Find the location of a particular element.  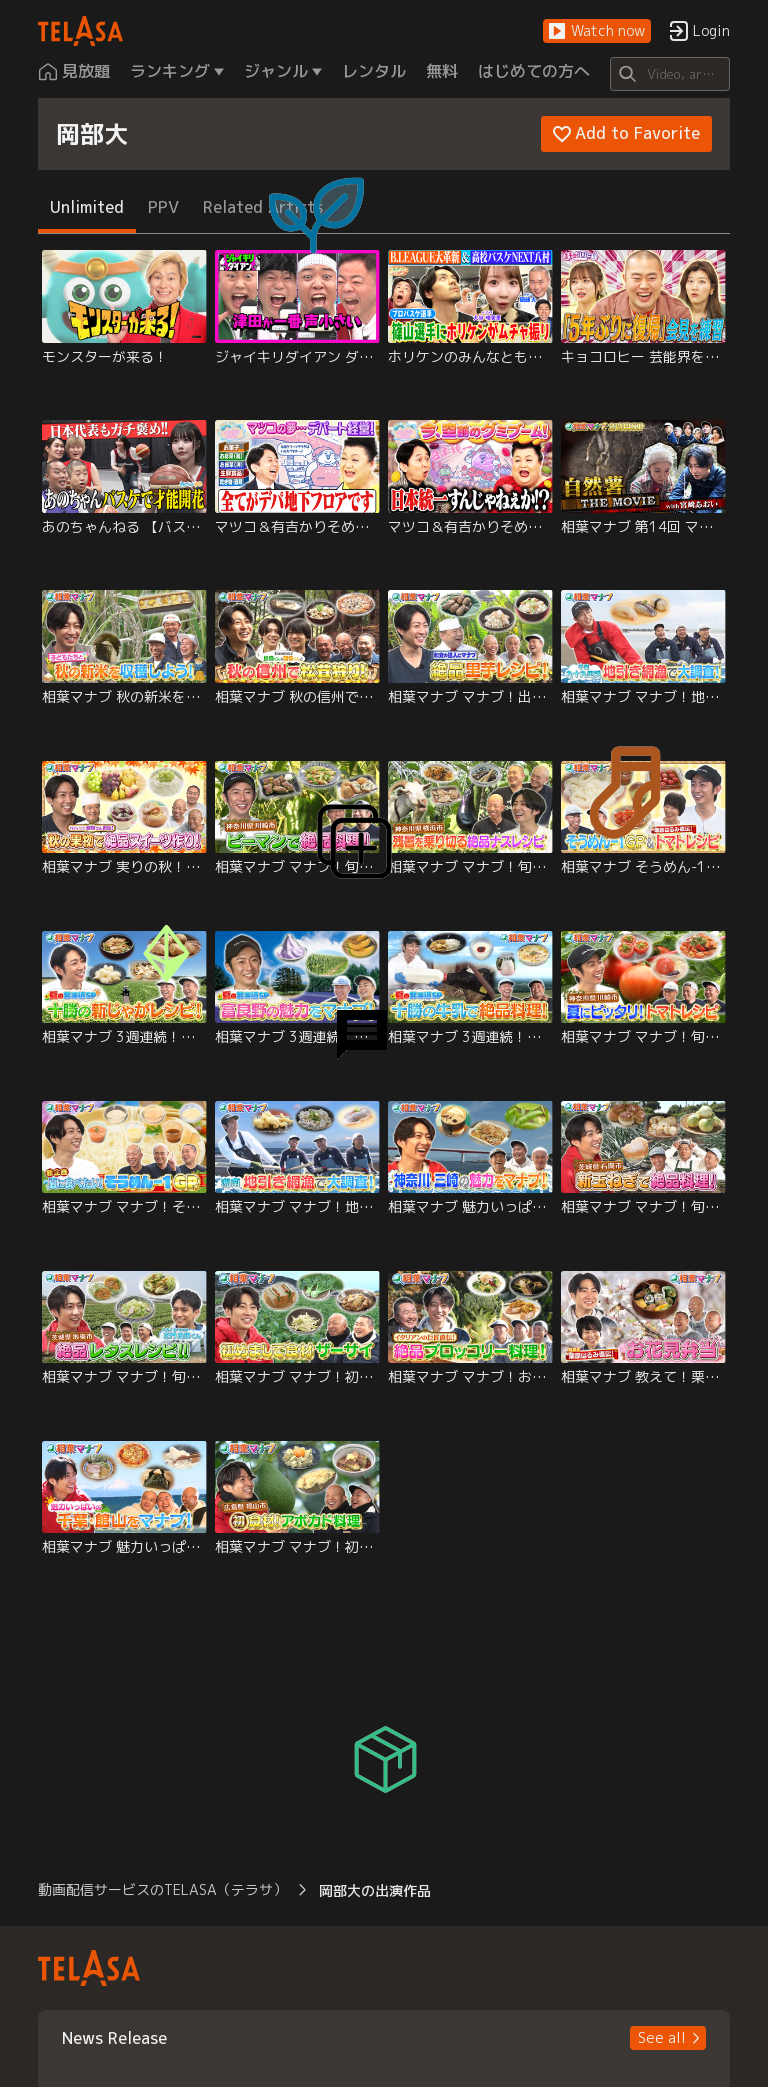

view ethereum wallet balance is located at coordinates (166, 953).